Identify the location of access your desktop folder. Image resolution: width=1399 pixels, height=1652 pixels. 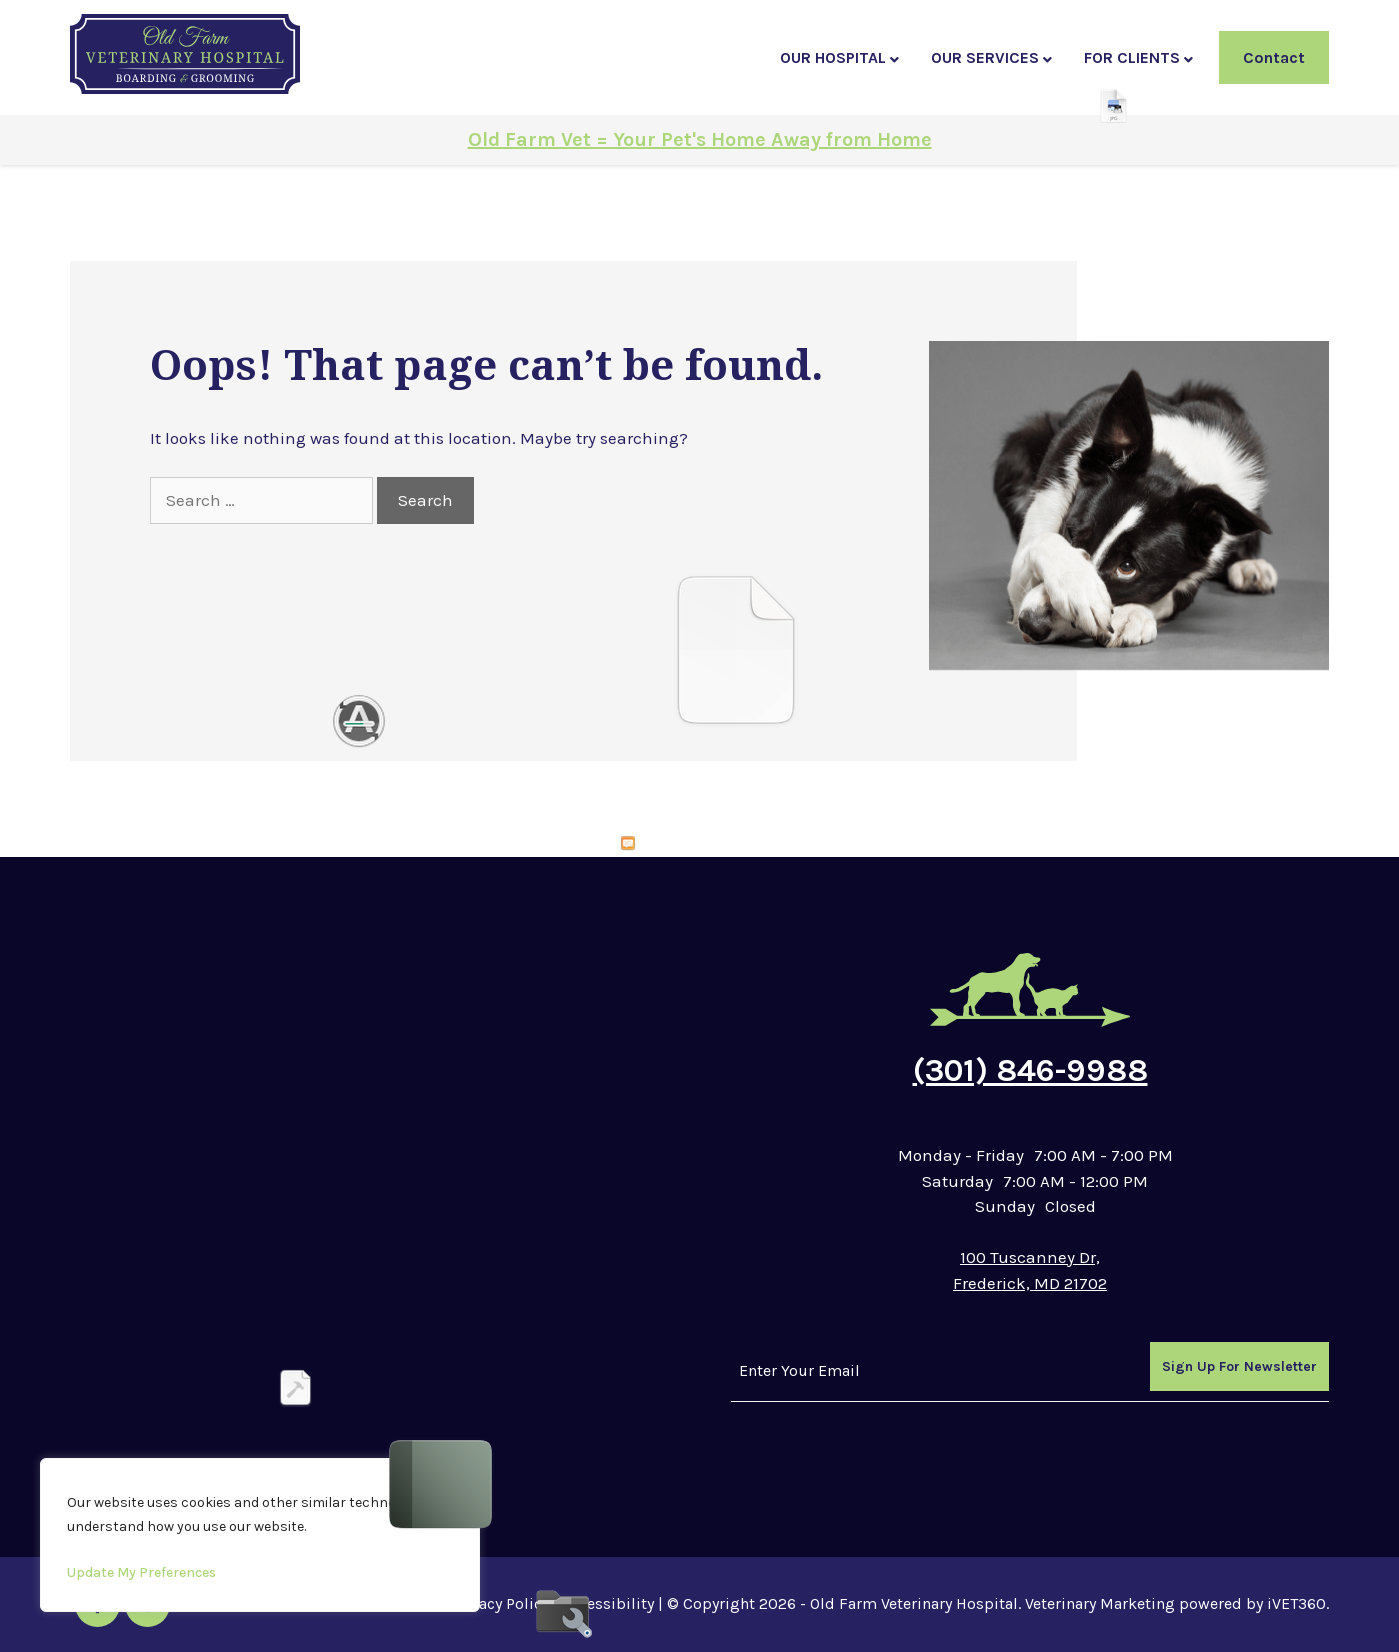
(440, 1480).